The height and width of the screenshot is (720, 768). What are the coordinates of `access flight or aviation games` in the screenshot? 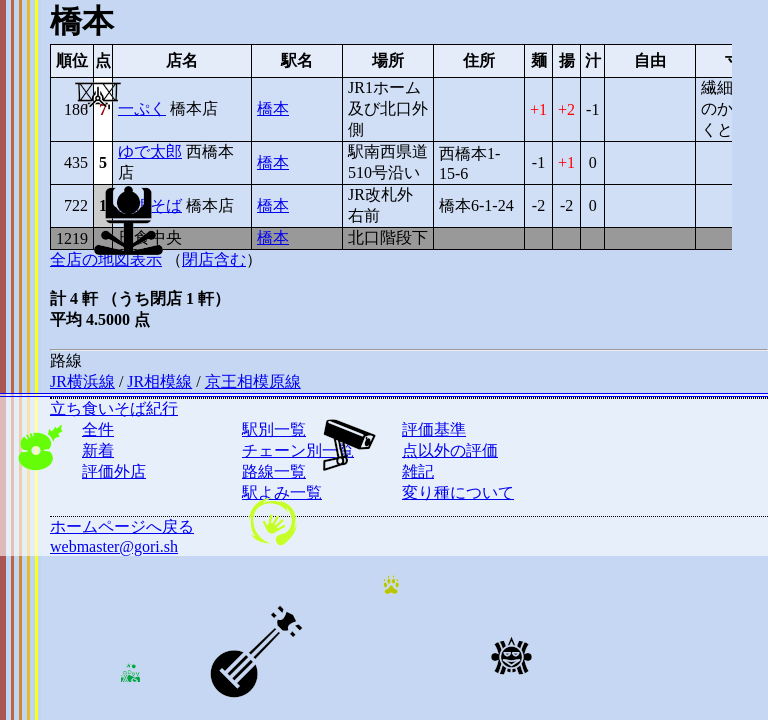 It's located at (98, 96).